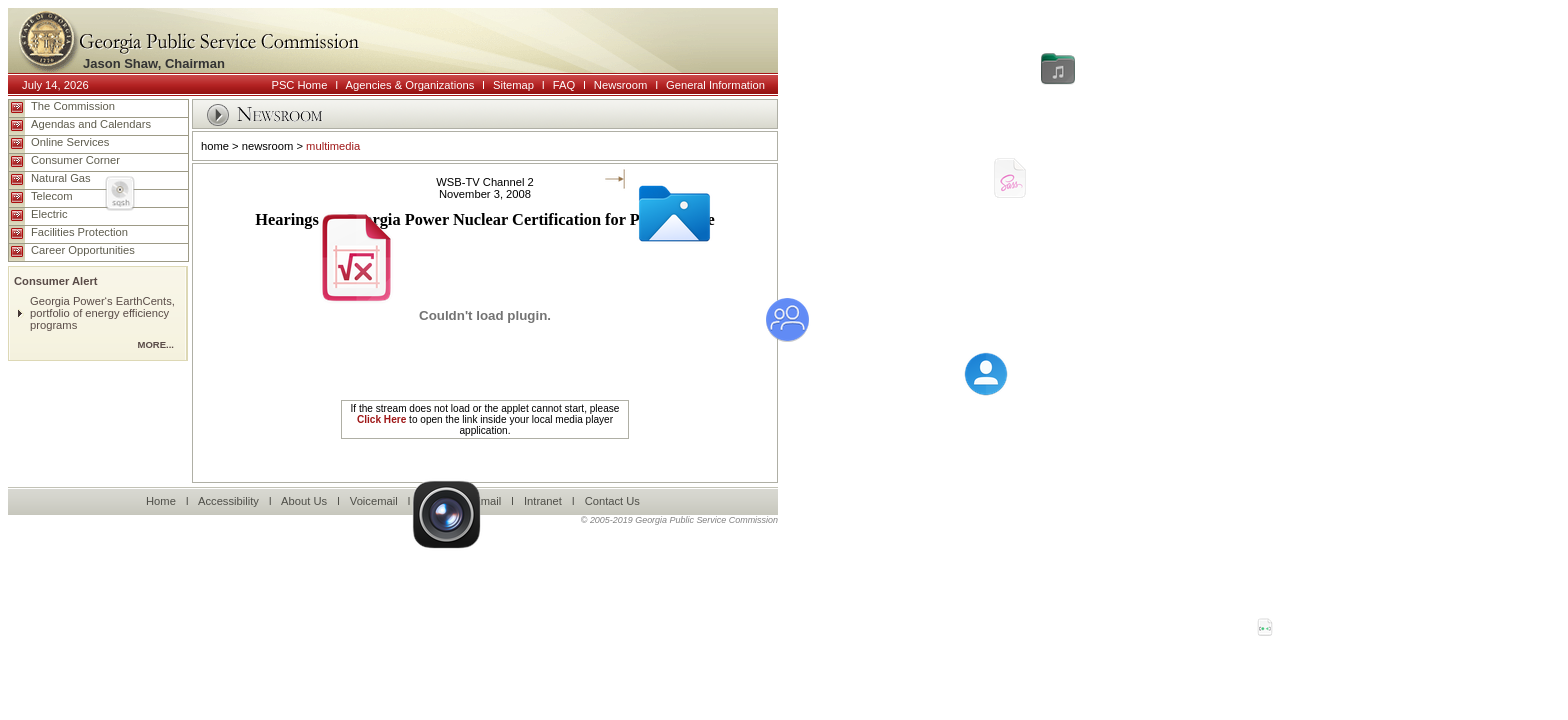 Image resolution: width=1568 pixels, height=720 pixels. What do you see at coordinates (615, 179) in the screenshot?
I see `go to the last item or page` at bounding box center [615, 179].